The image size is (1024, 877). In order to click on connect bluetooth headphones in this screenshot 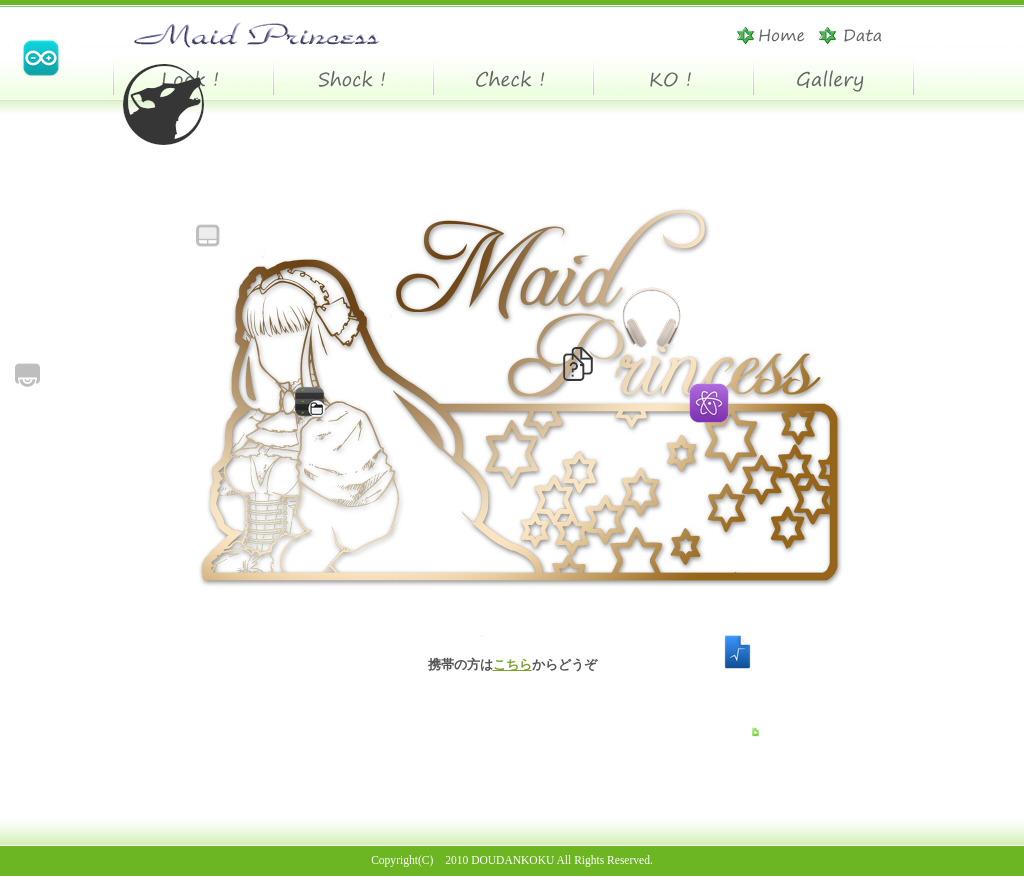, I will do `click(651, 318)`.